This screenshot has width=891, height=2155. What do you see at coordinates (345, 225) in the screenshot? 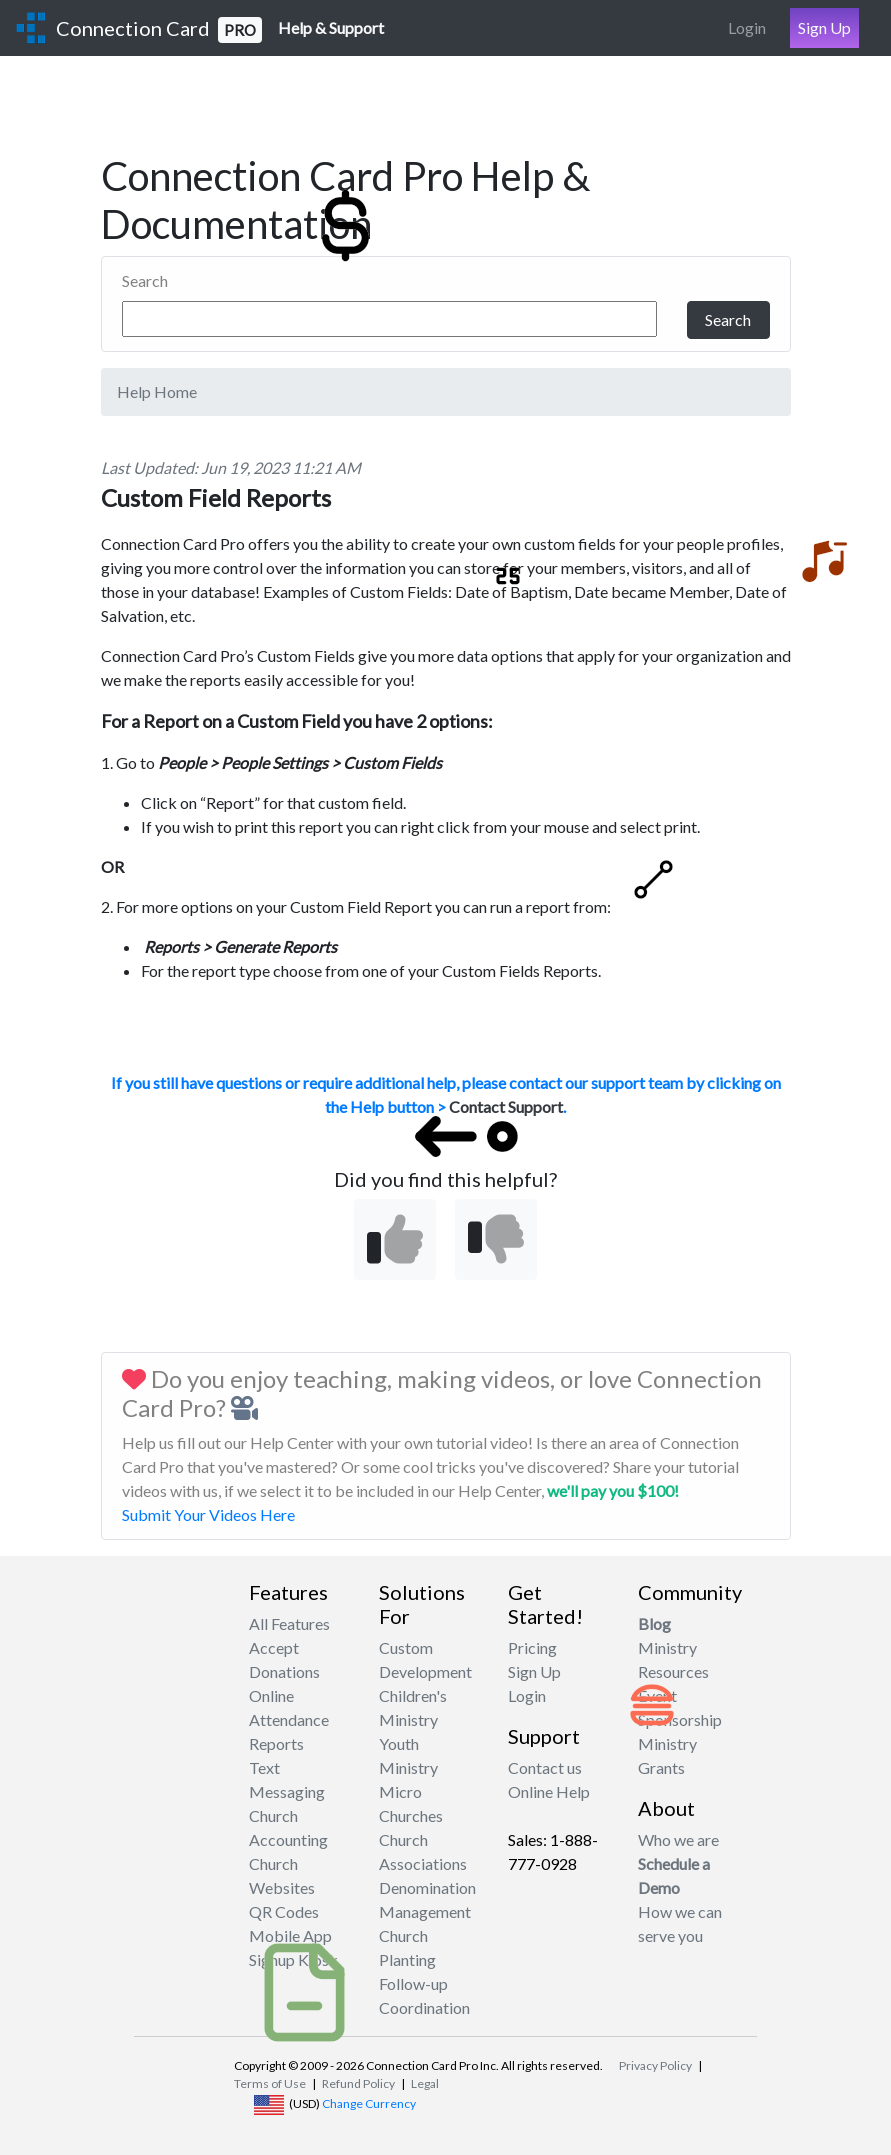
I see `view account balance or financial information` at bounding box center [345, 225].